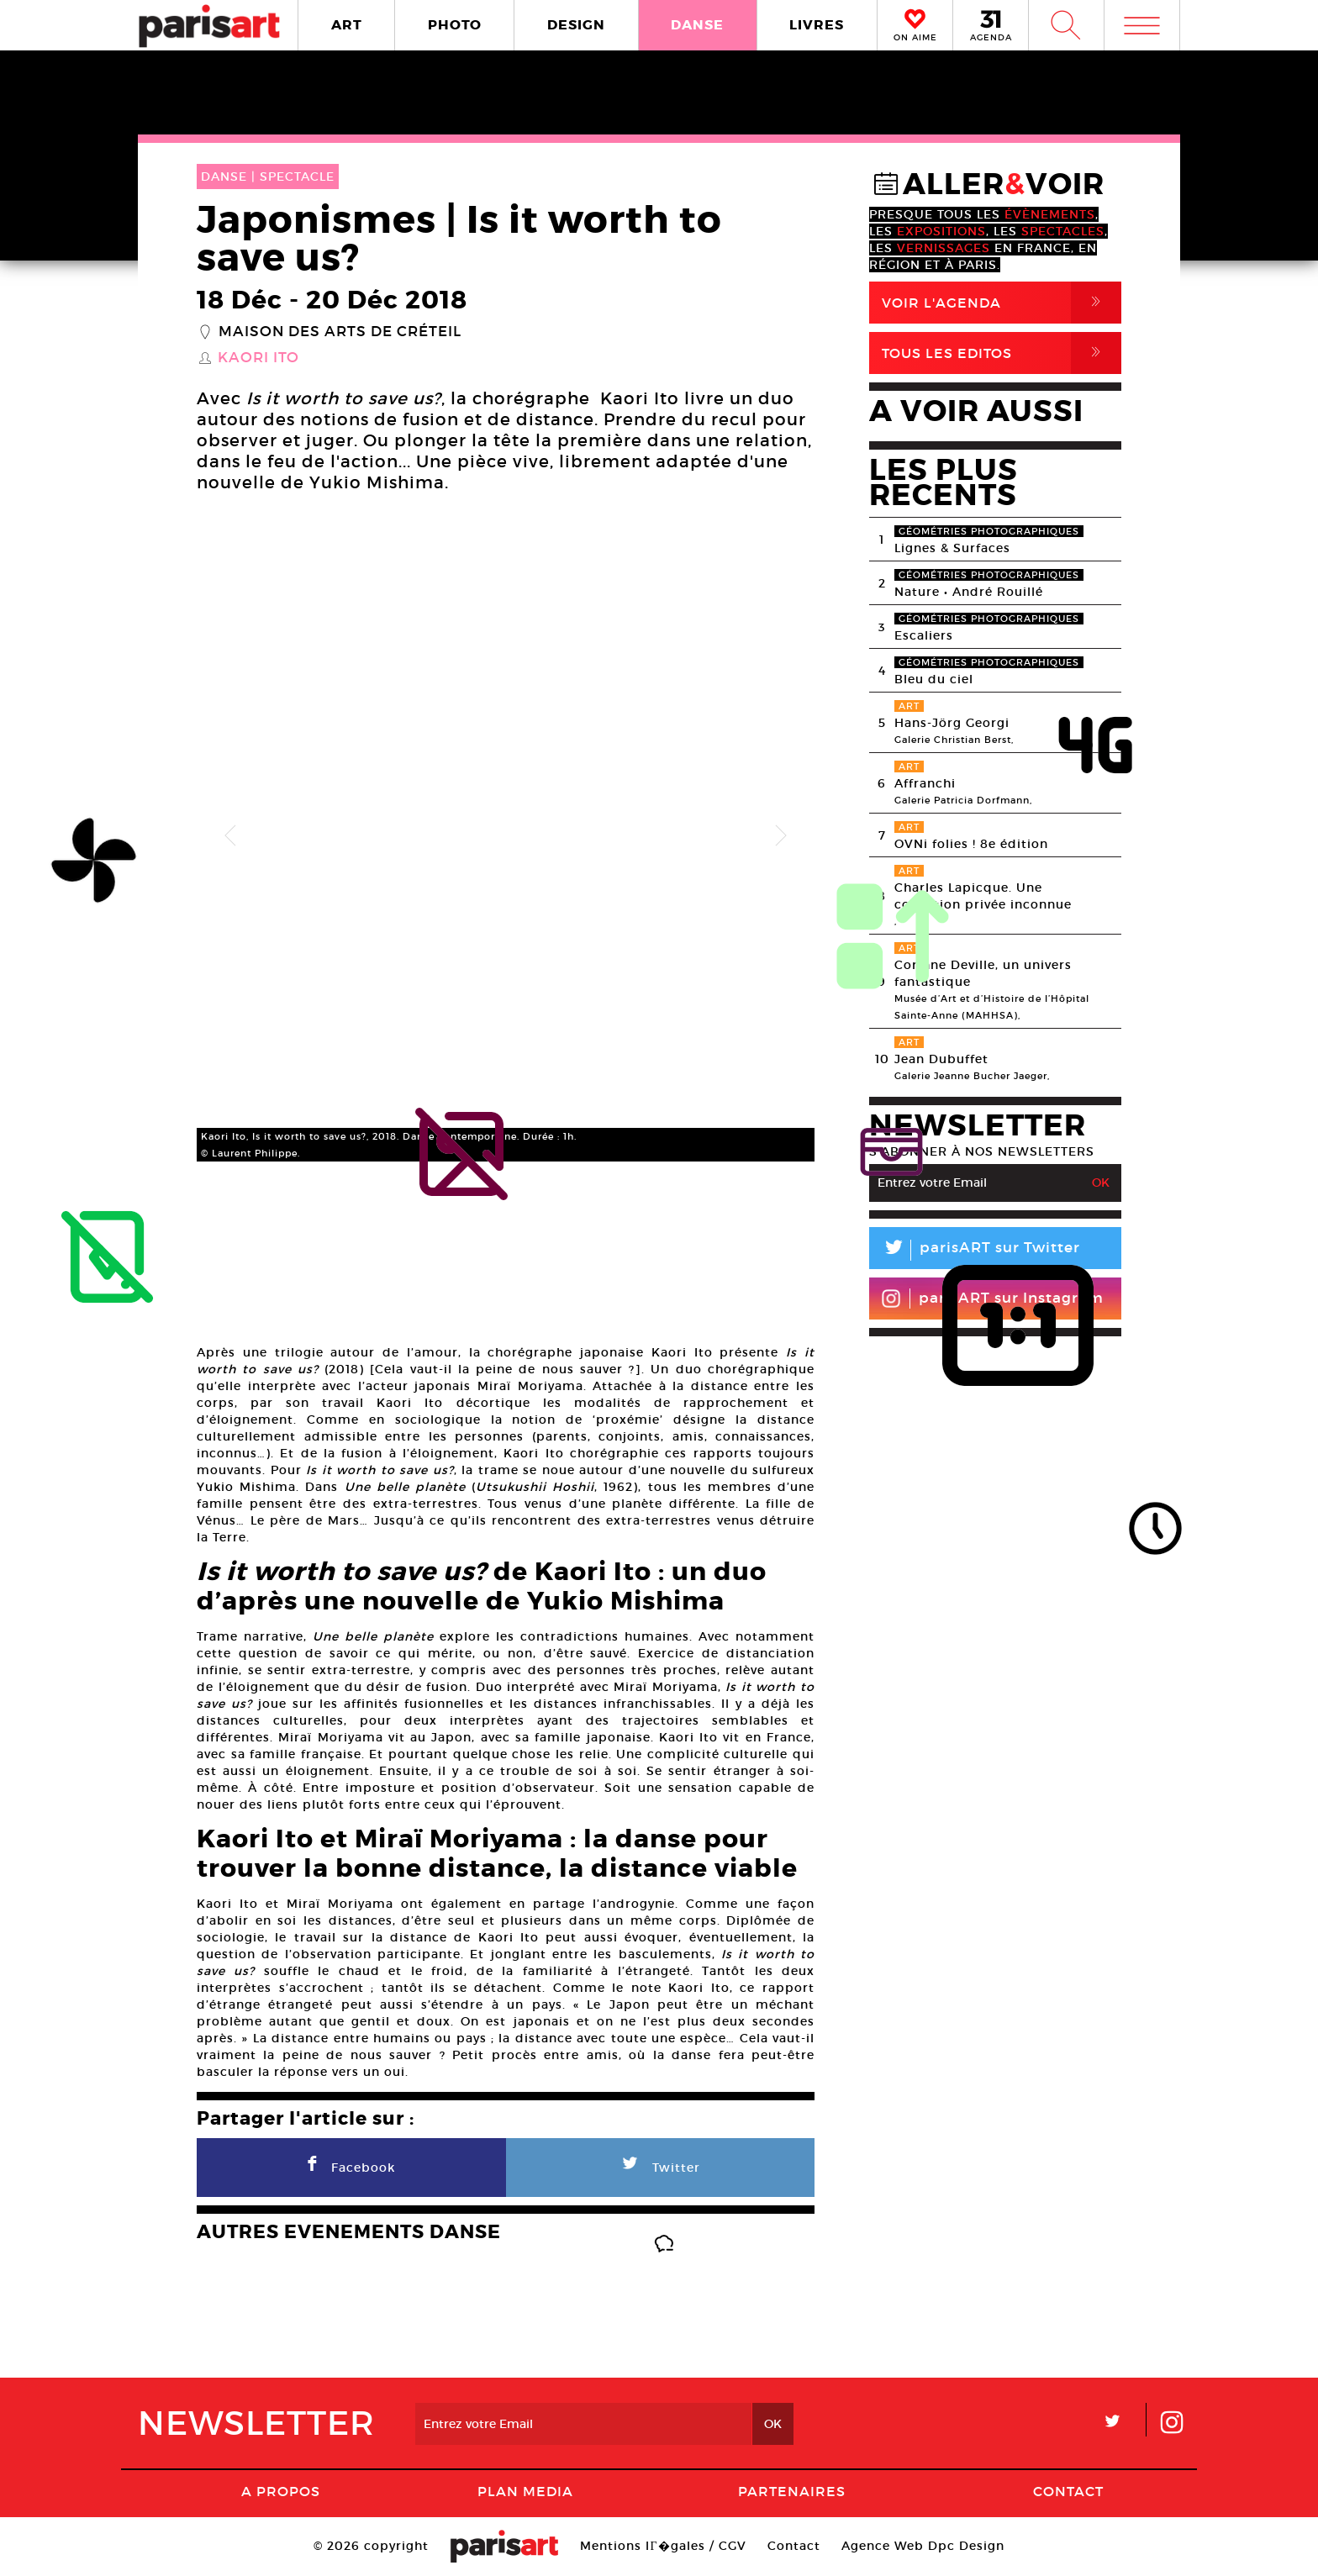 This screenshot has height=2576, width=1318. What do you see at coordinates (891, 1151) in the screenshot?
I see `access your wallet or saved payment methods` at bounding box center [891, 1151].